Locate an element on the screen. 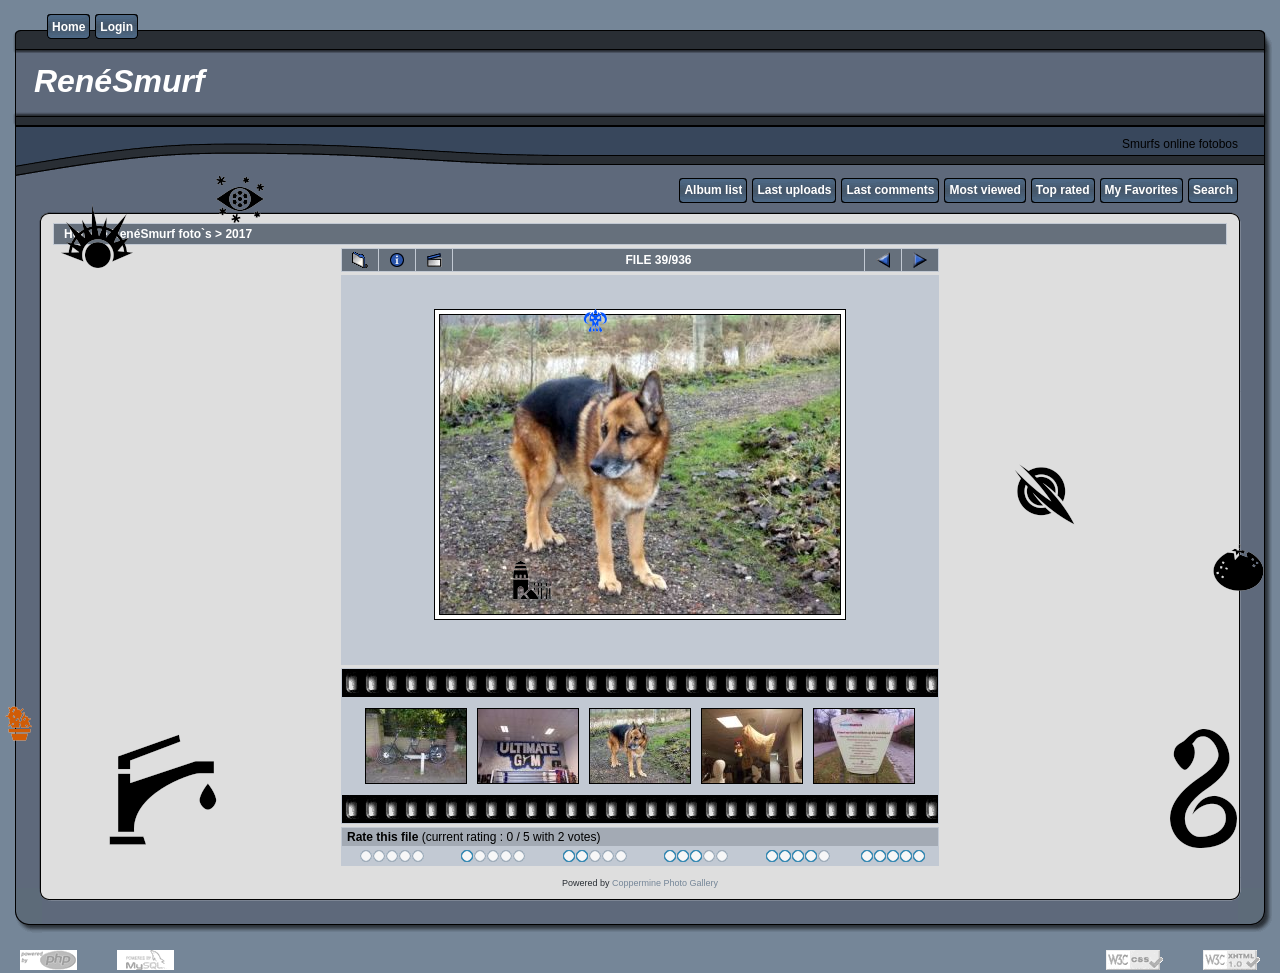  select tangerine or citrus fruit item is located at coordinates (1238, 567).